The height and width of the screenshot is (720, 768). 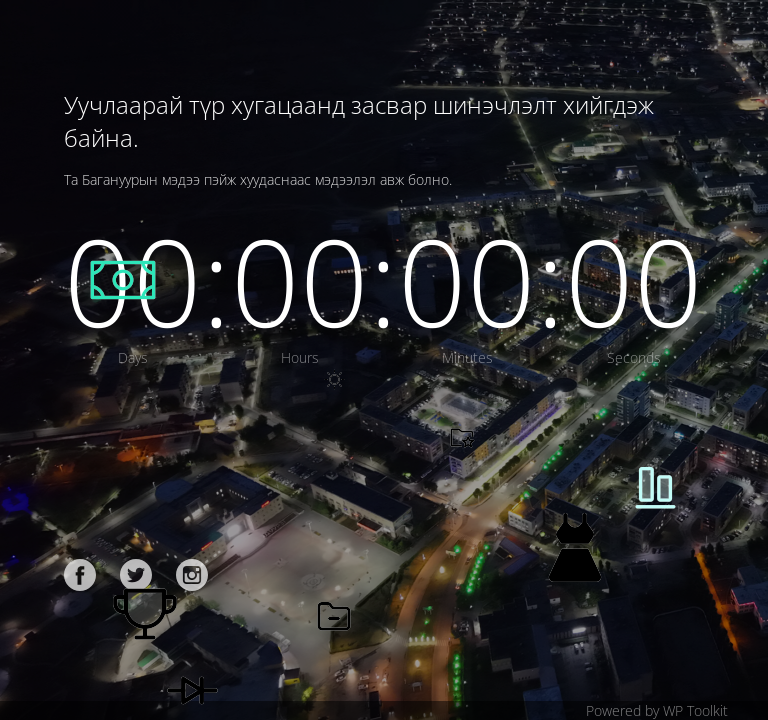 What do you see at coordinates (334, 379) in the screenshot?
I see `toggle light mode or bright theme` at bounding box center [334, 379].